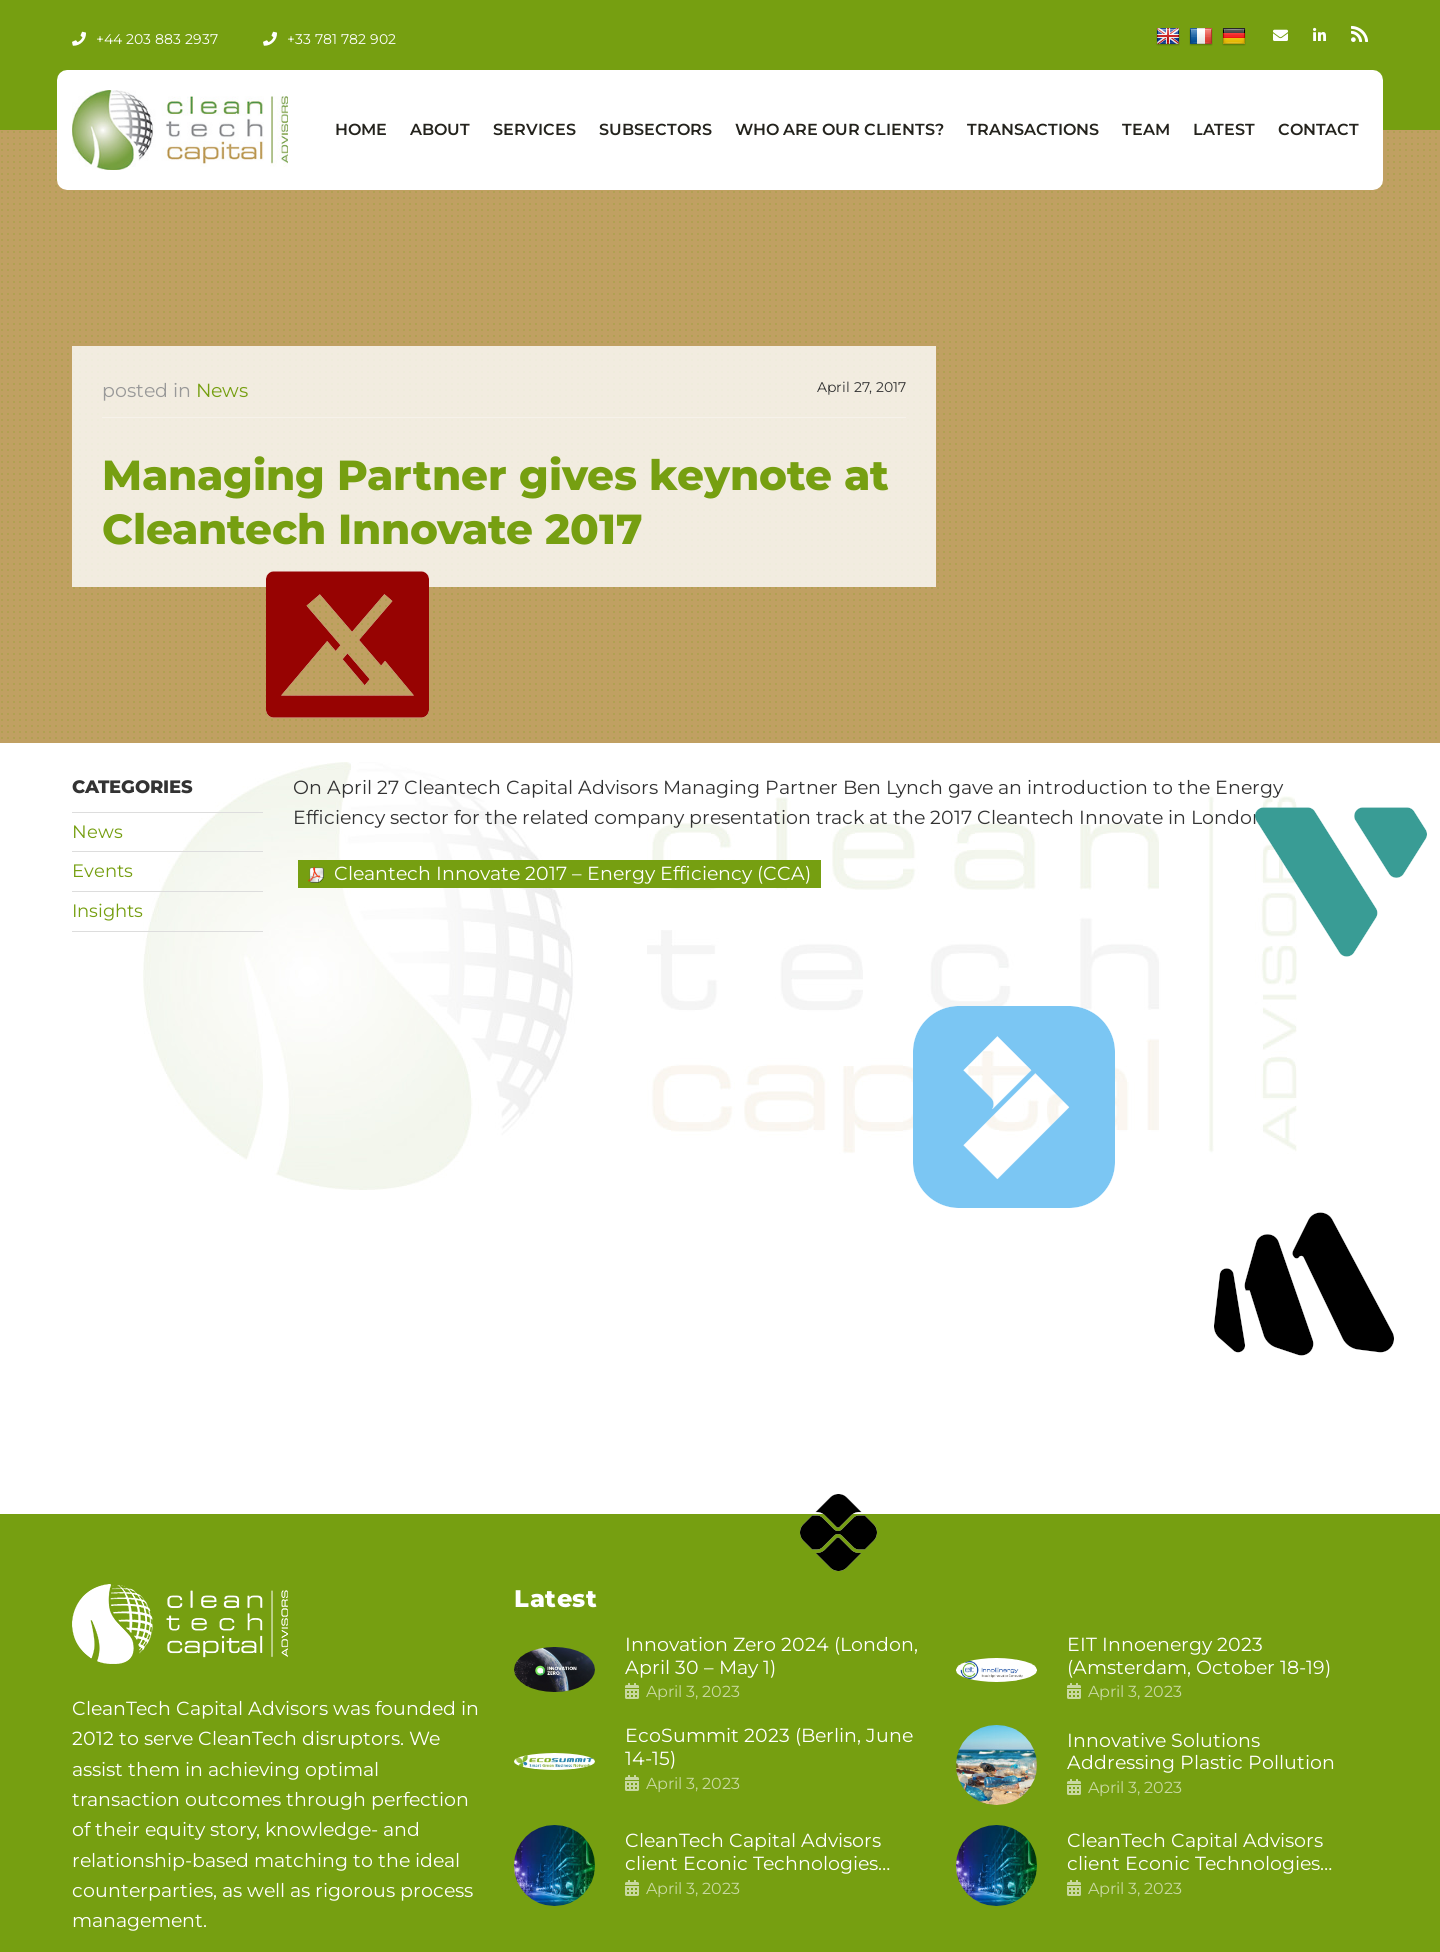  I want to click on MX Linux operating system logo, so click(347, 644).